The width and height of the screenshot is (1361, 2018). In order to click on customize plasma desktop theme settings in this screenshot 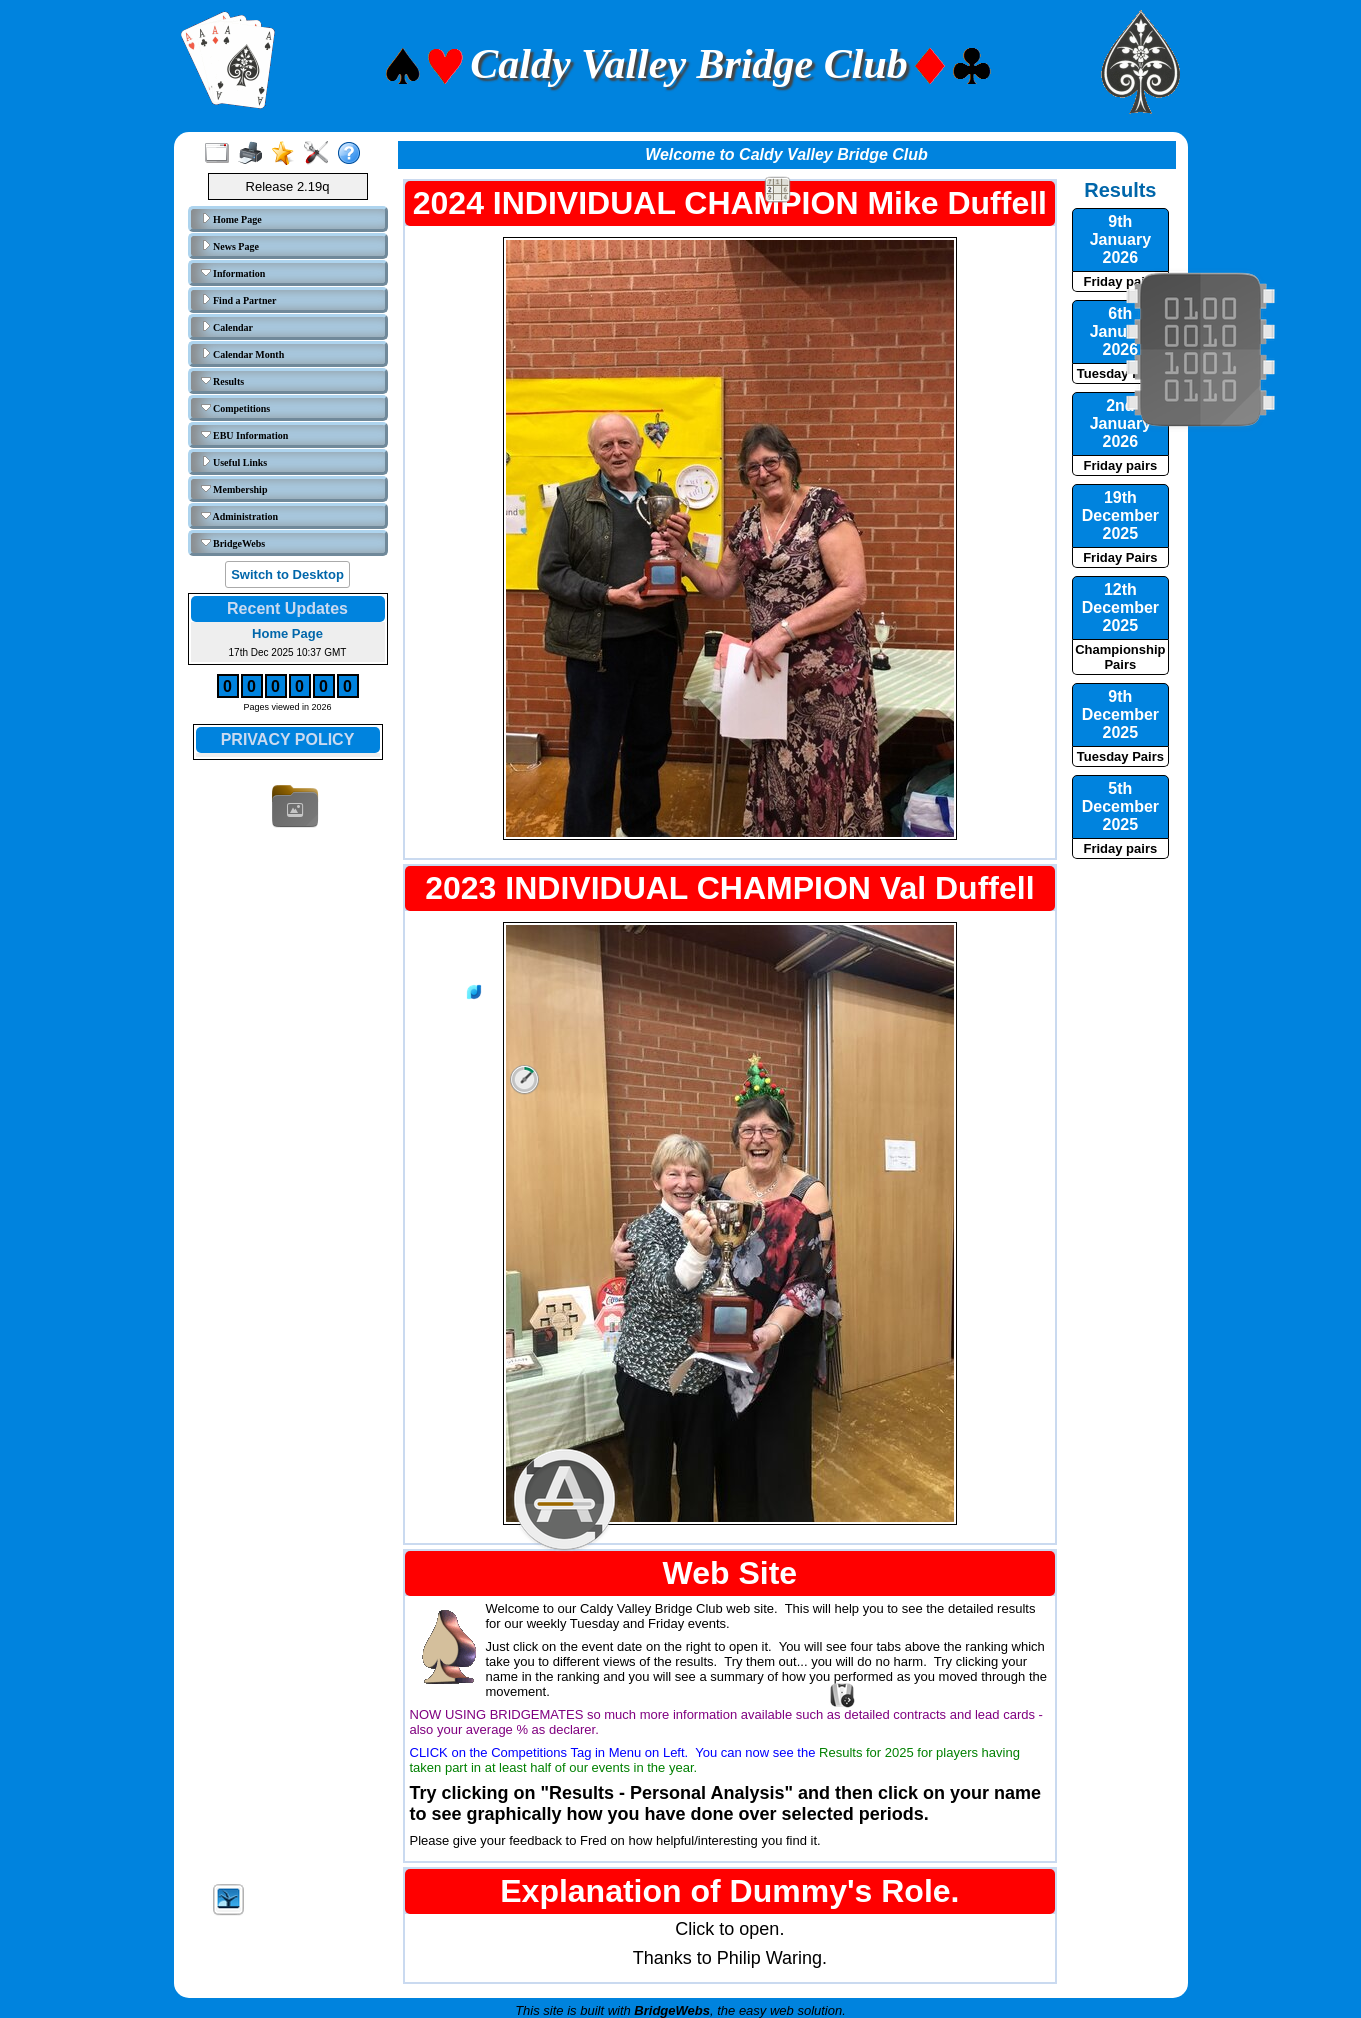, I will do `click(842, 1695)`.